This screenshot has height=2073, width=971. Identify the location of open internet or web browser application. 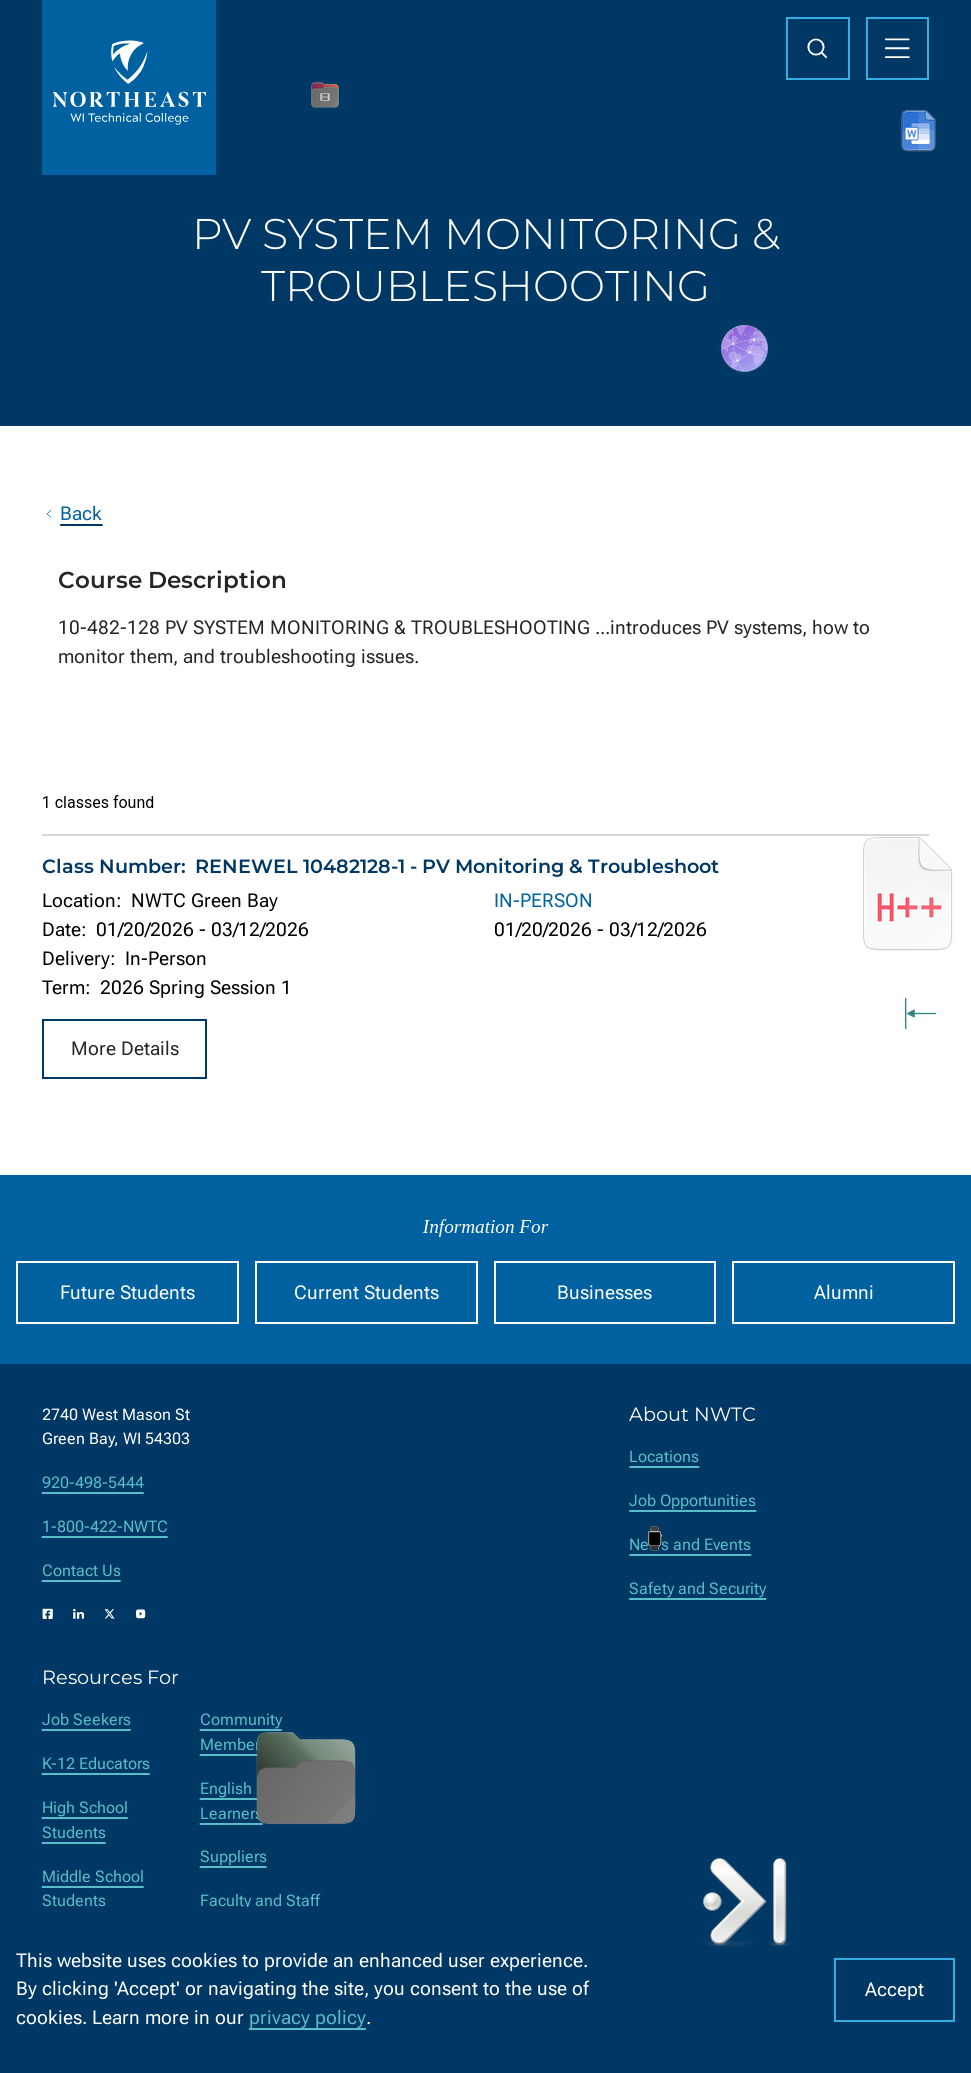
(744, 348).